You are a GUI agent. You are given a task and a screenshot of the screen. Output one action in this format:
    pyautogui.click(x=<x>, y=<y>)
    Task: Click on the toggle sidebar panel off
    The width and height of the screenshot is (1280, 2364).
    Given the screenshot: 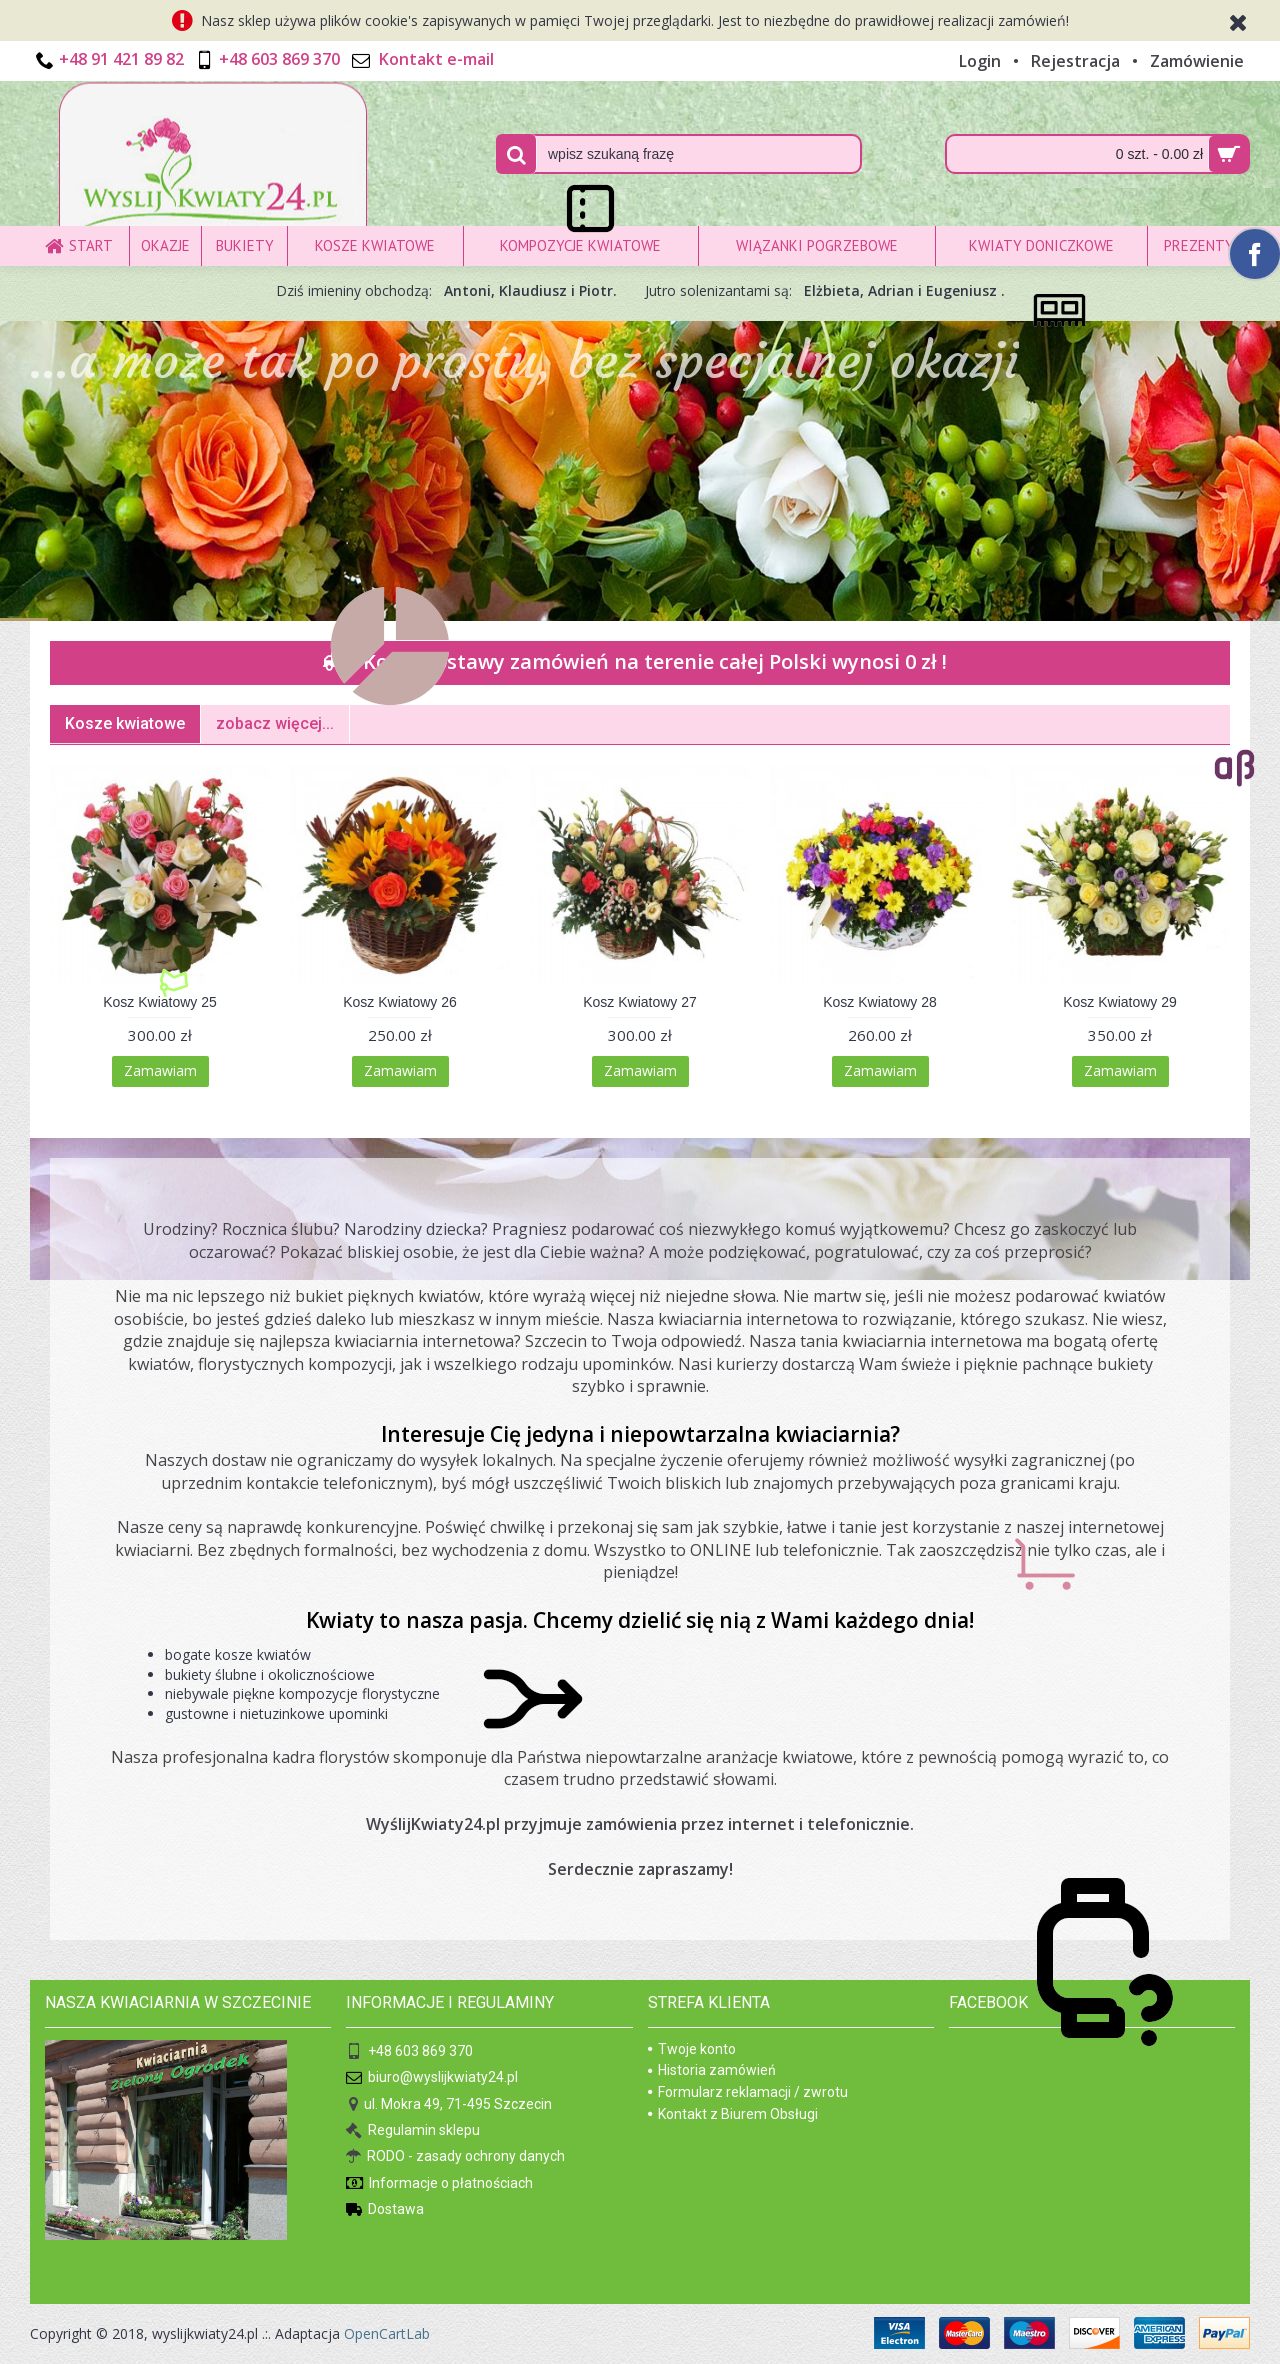 What is the action you would take?
    pyautogui.click(x=590, y=208)
    